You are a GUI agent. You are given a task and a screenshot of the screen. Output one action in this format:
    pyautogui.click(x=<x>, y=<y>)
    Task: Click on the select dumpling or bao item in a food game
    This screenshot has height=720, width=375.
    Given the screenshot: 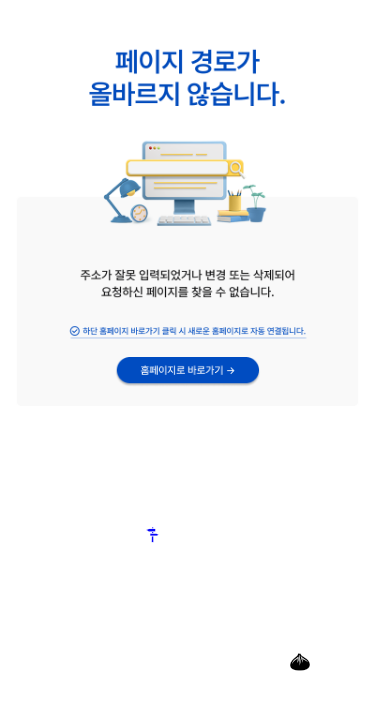 What is the action you would take?
    pyautogui.click(x=300, y=662)
    